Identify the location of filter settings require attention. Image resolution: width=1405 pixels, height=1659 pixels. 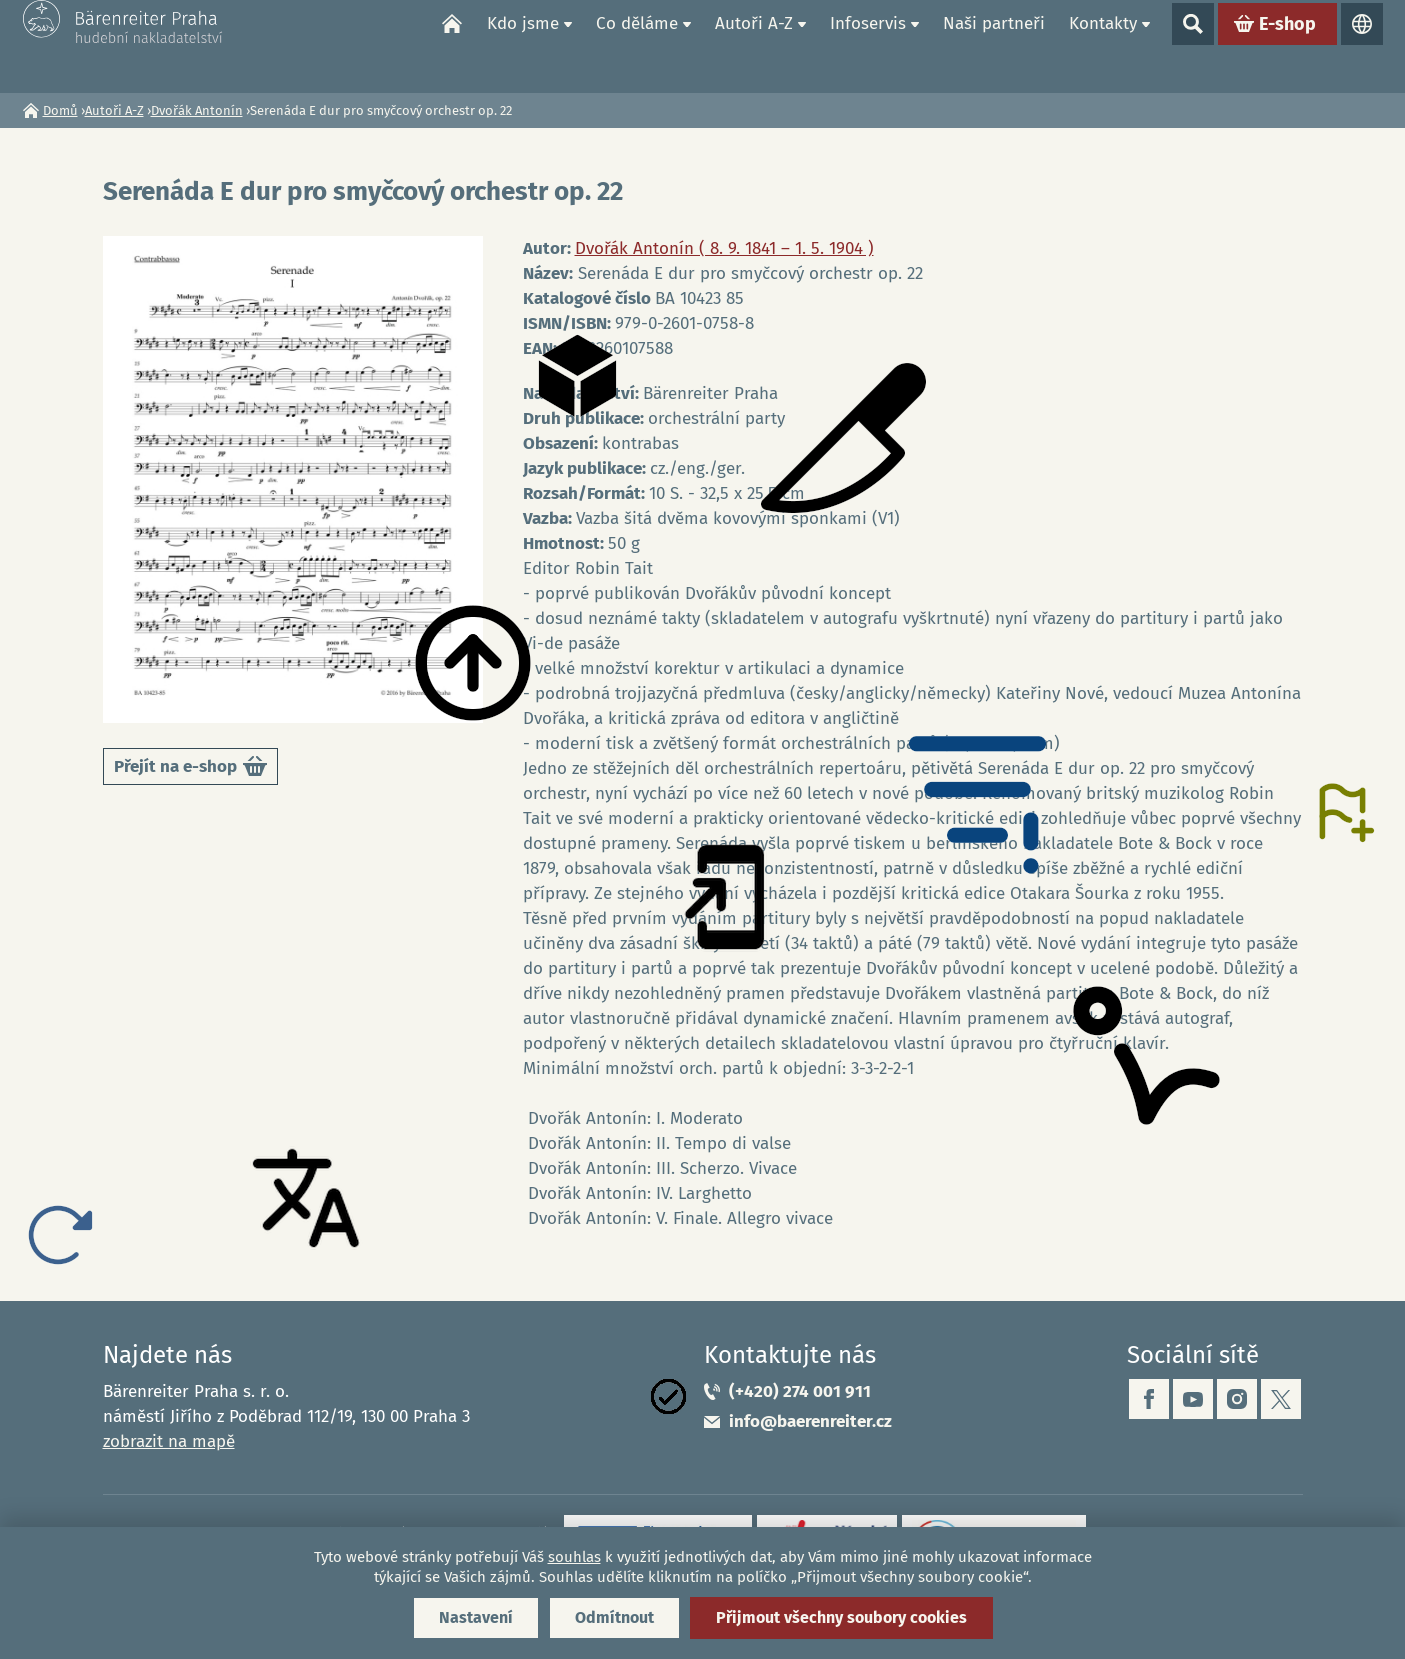
(977, 789).